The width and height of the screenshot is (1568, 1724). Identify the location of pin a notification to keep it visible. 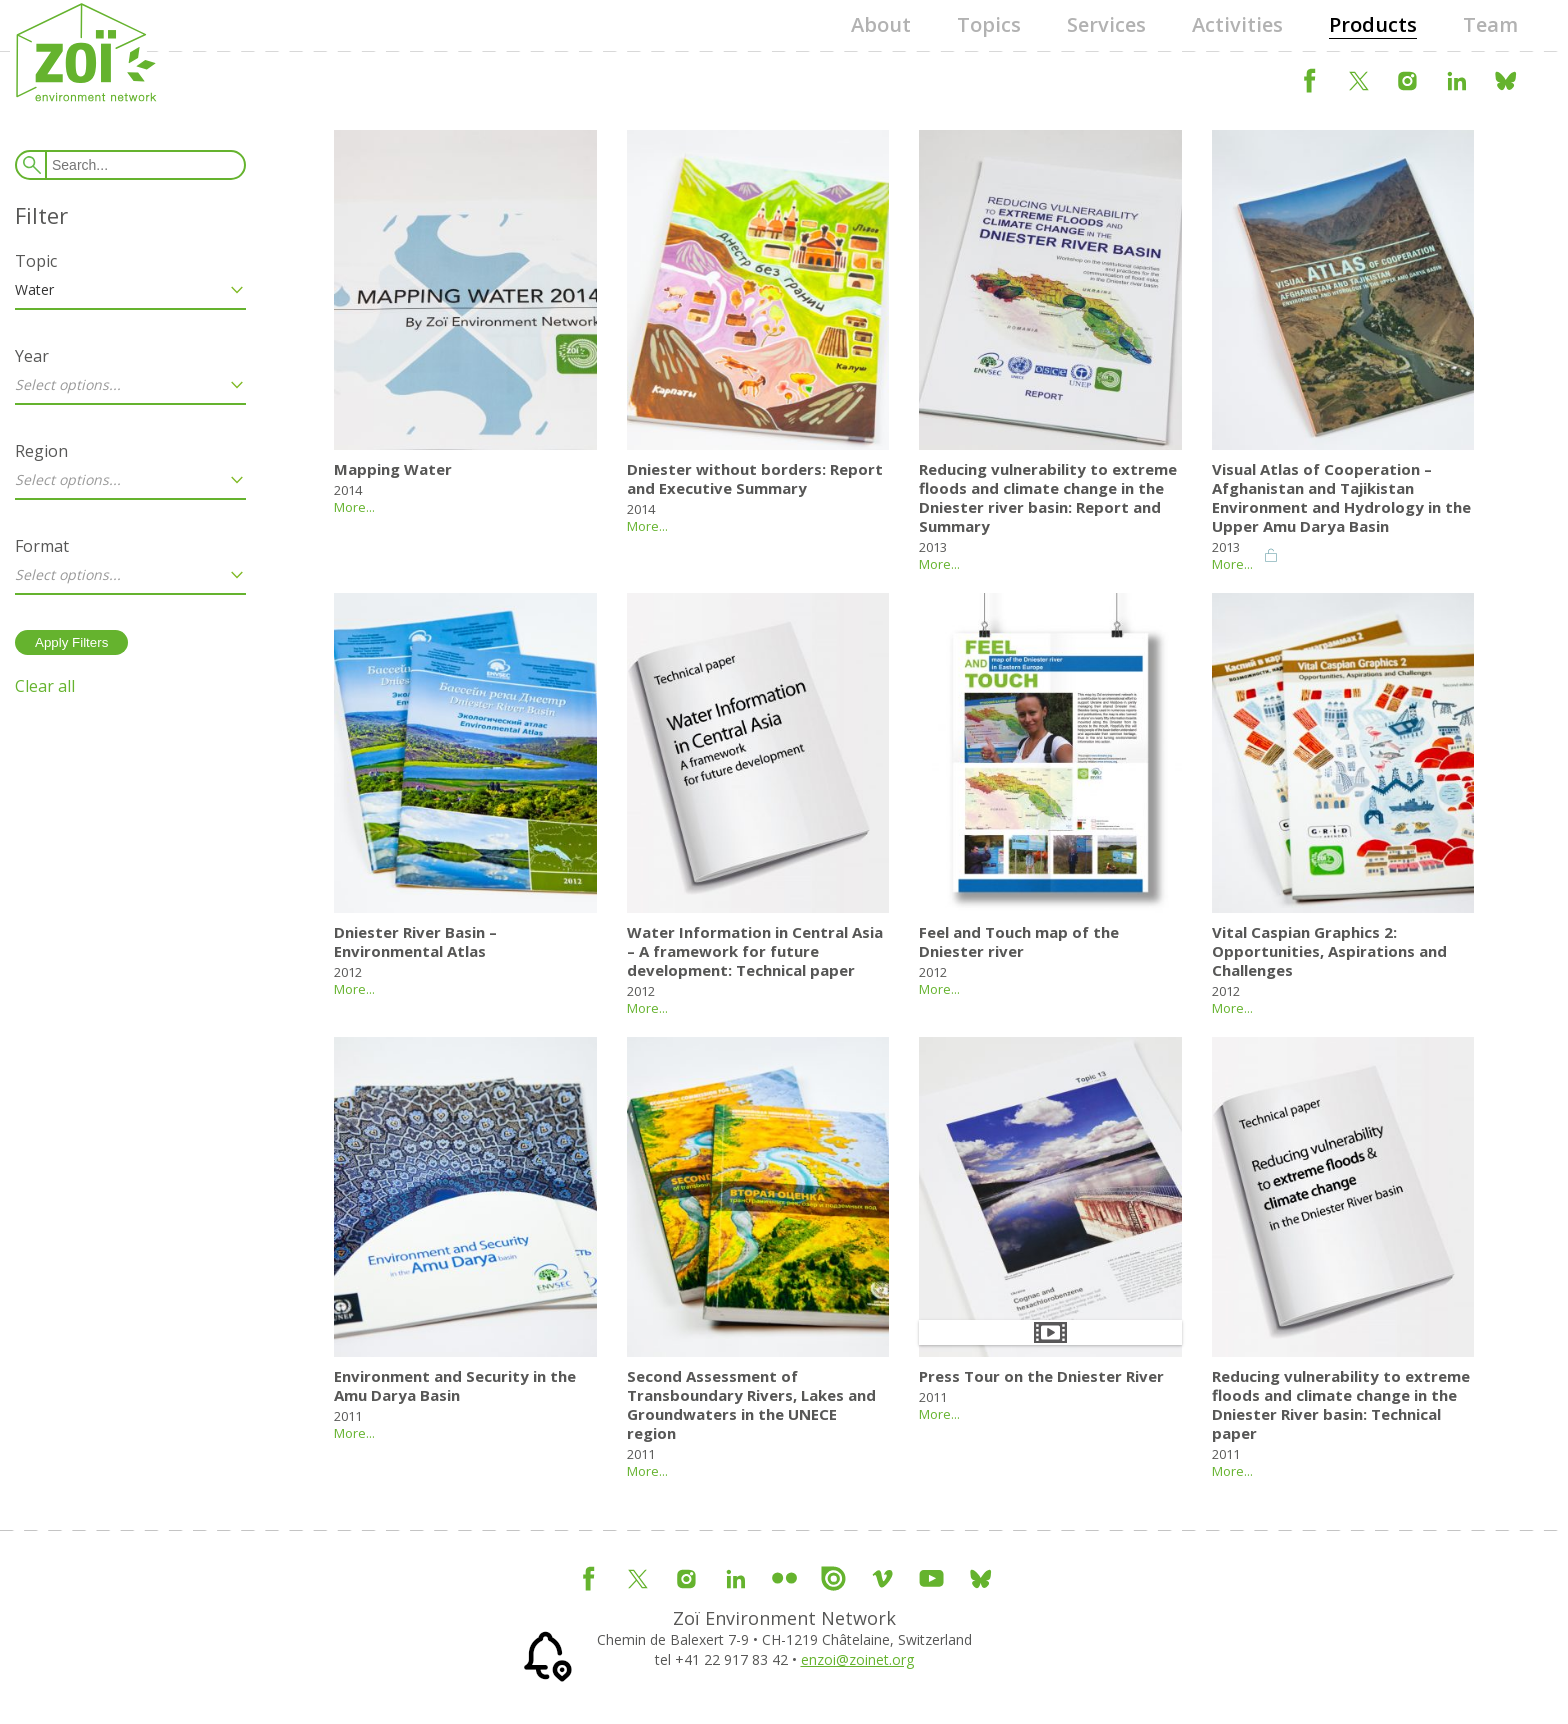
(545, 1655).